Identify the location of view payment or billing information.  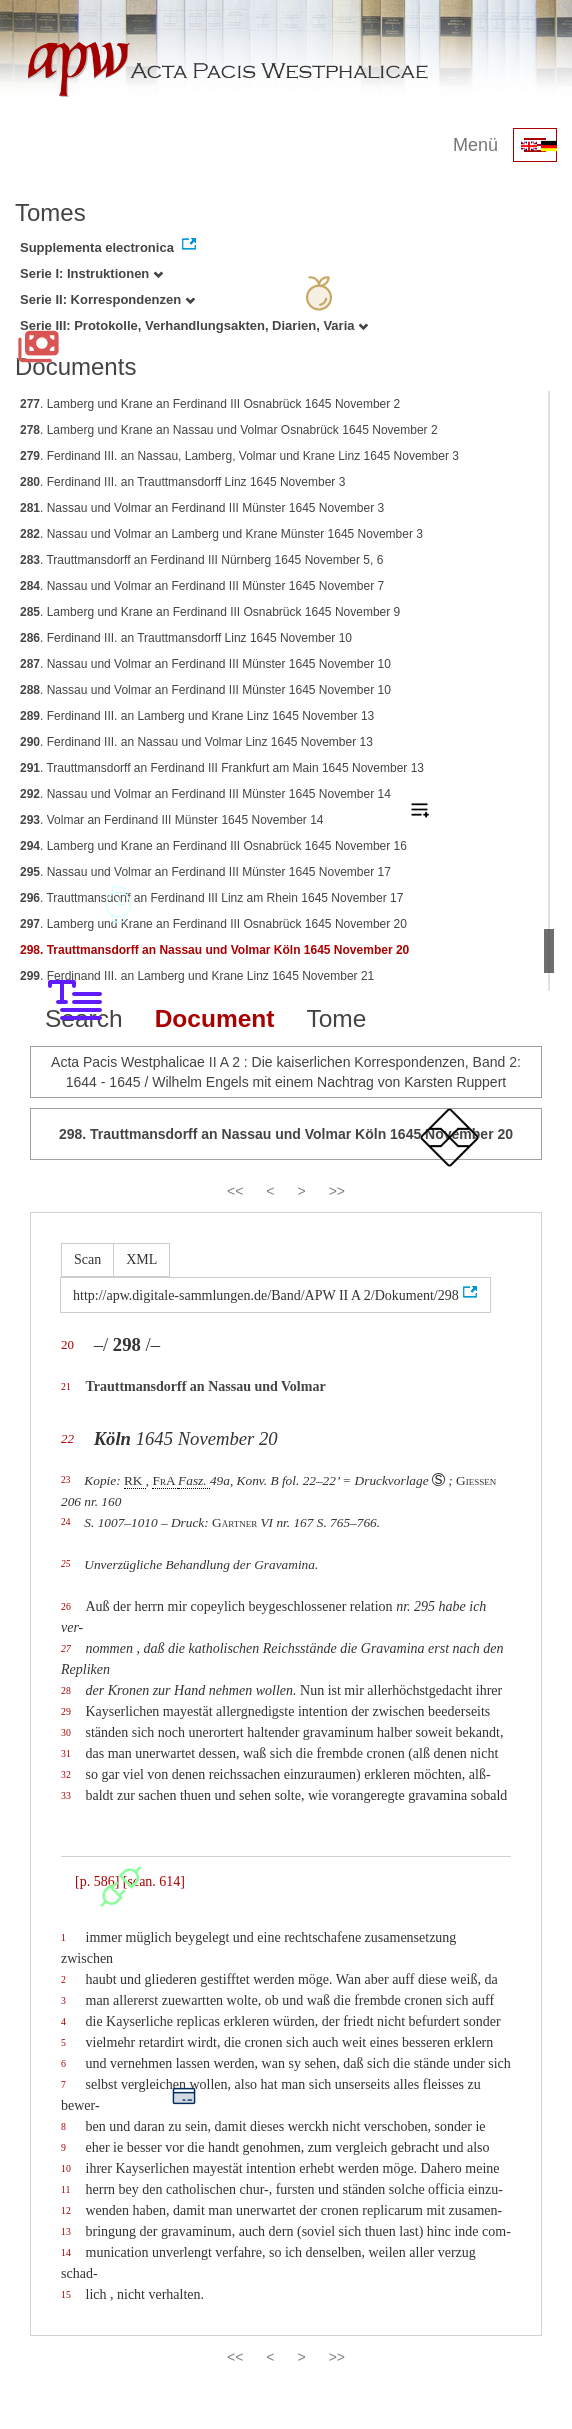
(38, 346).